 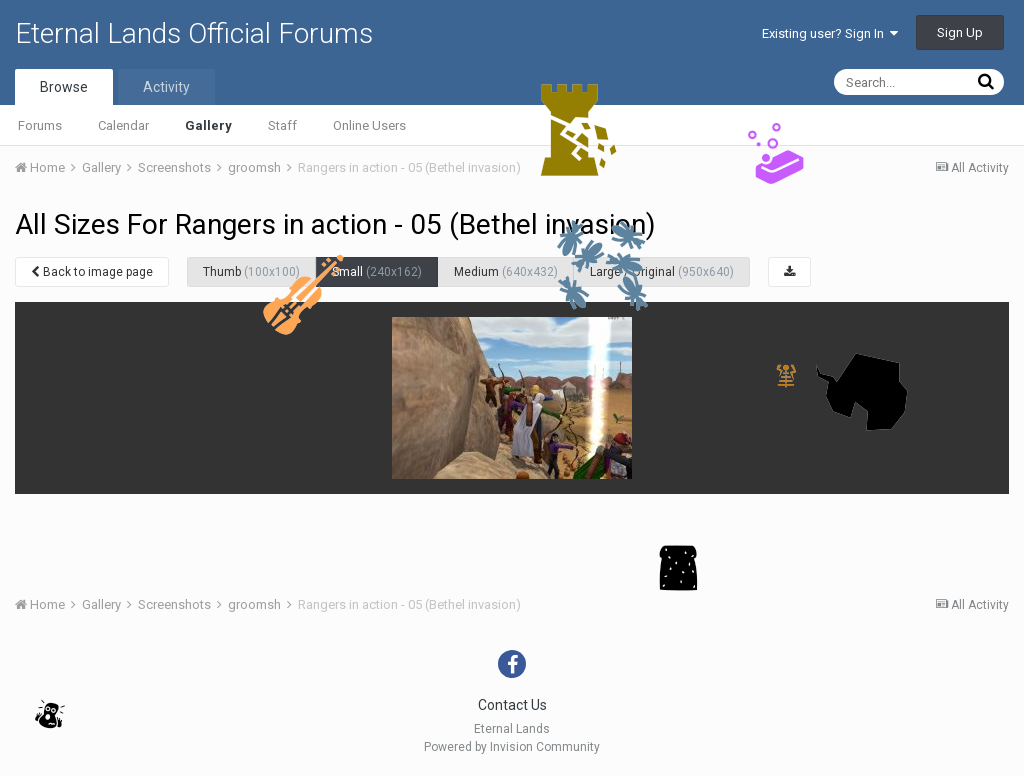 I want to click on food or bakery category indicator, so click(x=678, y=567).